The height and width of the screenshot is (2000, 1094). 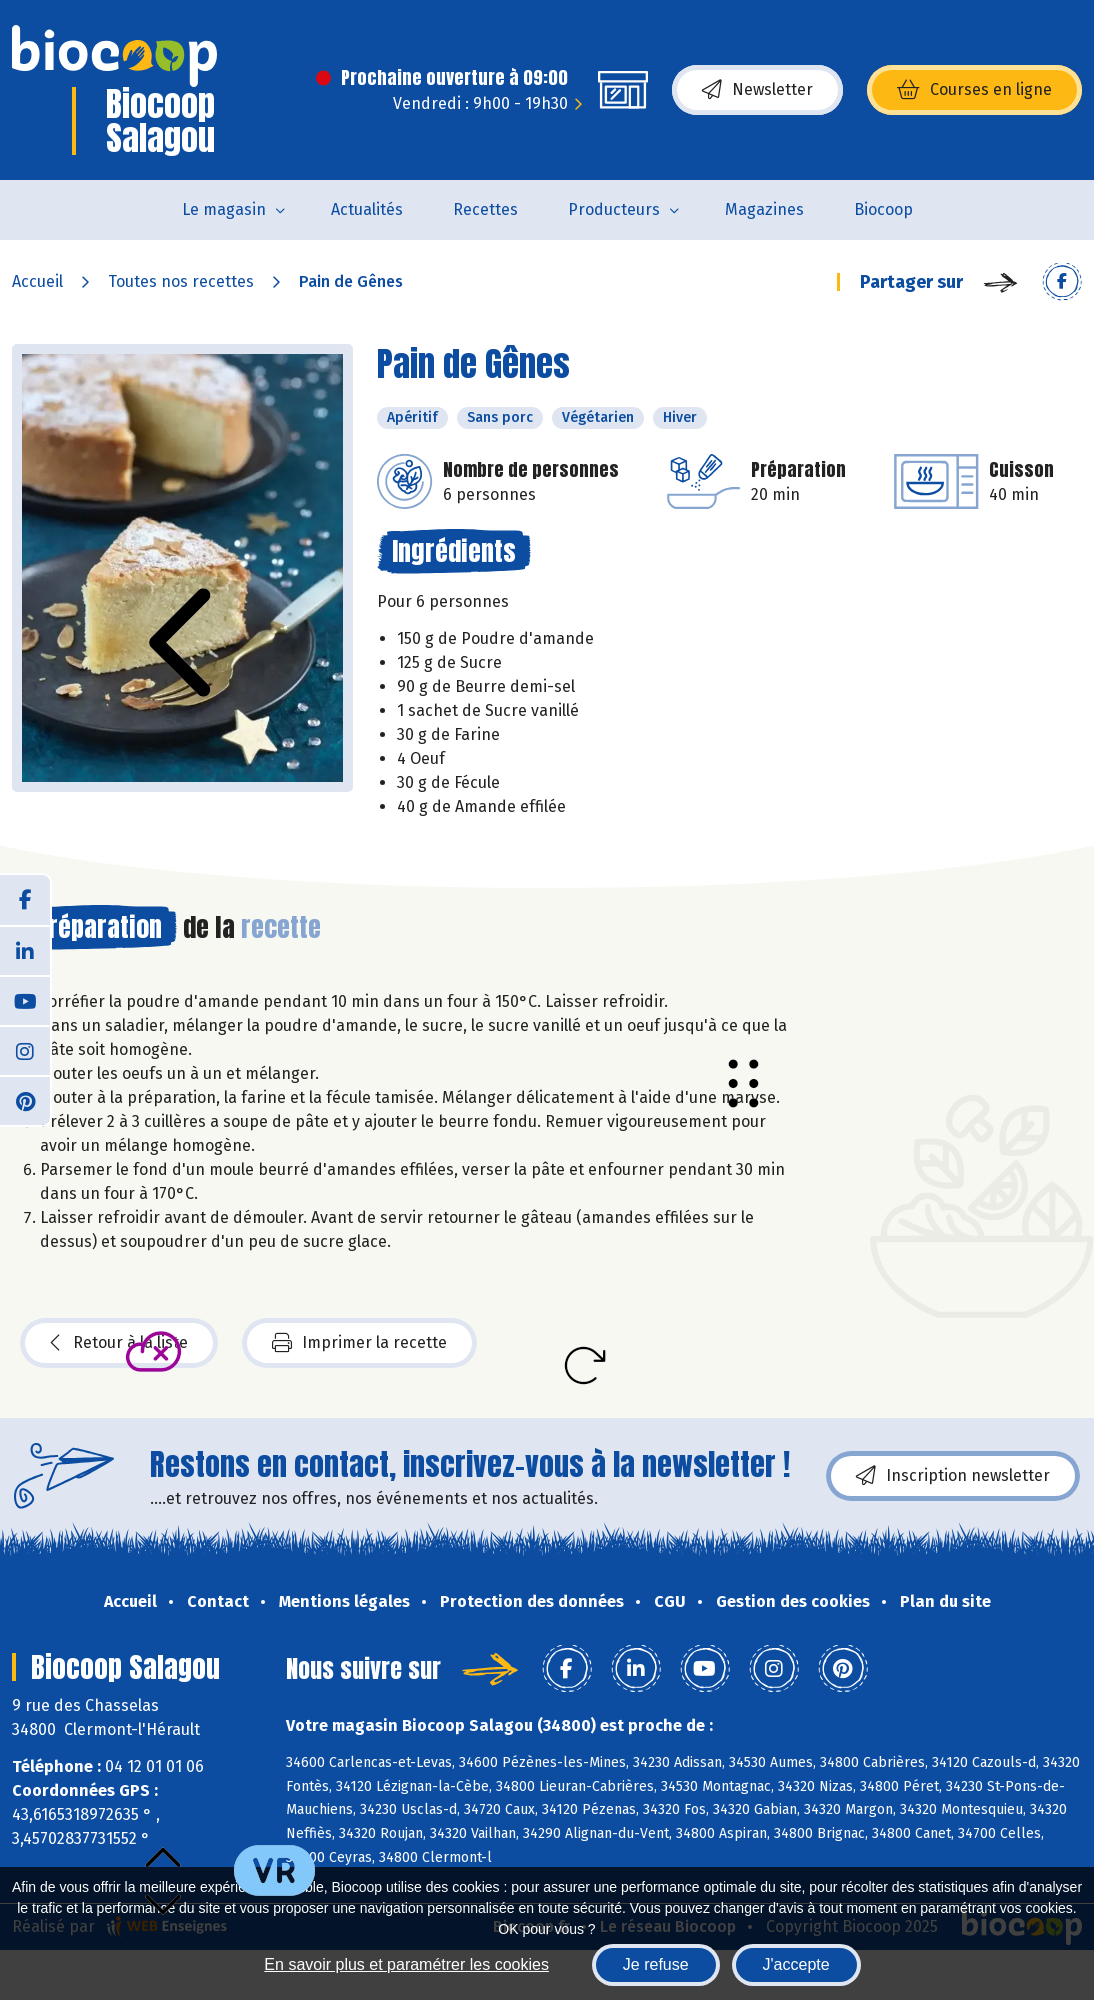 I want to click on drag to reorder items, so click(x=743, y=1083).